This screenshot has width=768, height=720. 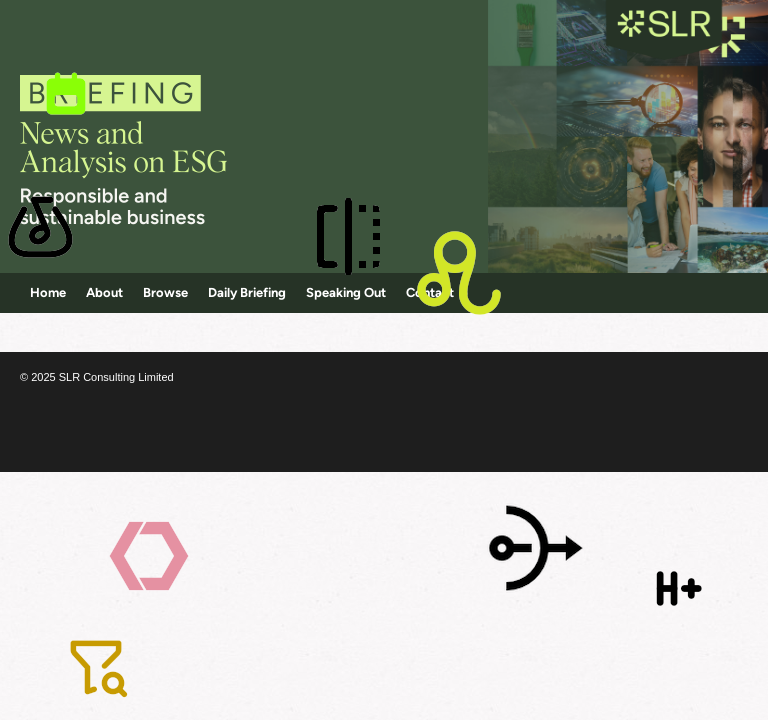 What do you see at coordinates (66, 95) in the screenshot?
I see `view weekly calendar` at bounding box center [66, 95].